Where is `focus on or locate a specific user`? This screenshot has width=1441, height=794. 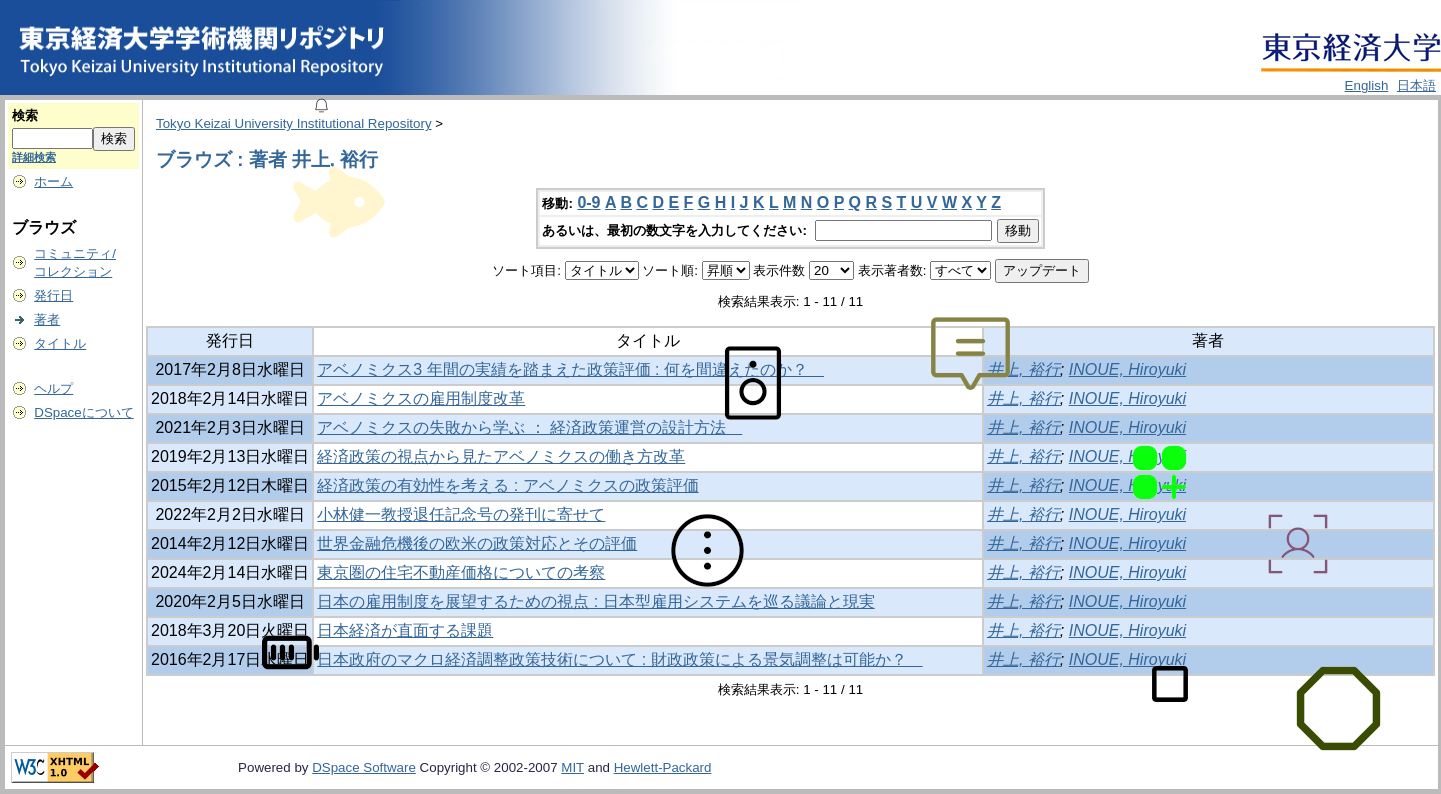
focus on or locate a specific user is located at coordinates (1298, 544).